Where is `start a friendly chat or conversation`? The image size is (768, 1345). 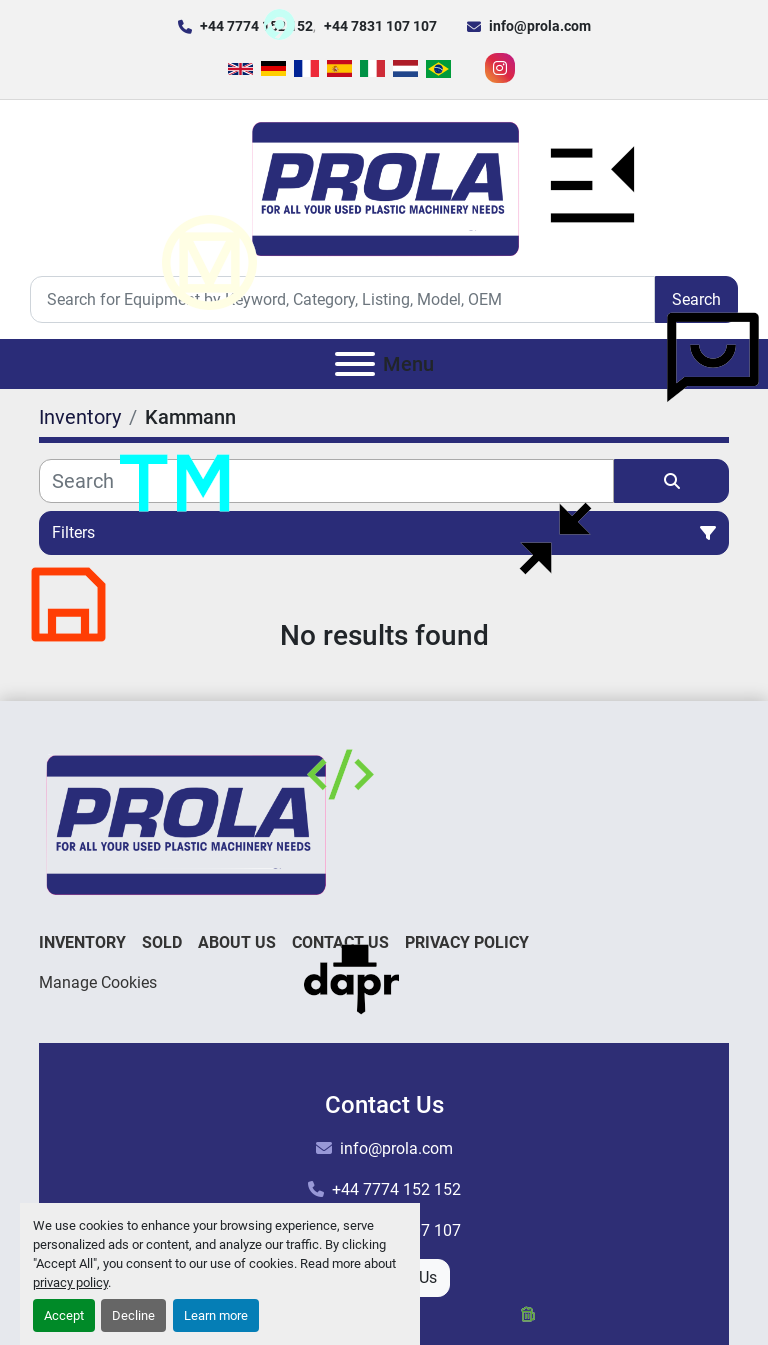 start a friendly chat or conversation is located at coordinates (713, 354).